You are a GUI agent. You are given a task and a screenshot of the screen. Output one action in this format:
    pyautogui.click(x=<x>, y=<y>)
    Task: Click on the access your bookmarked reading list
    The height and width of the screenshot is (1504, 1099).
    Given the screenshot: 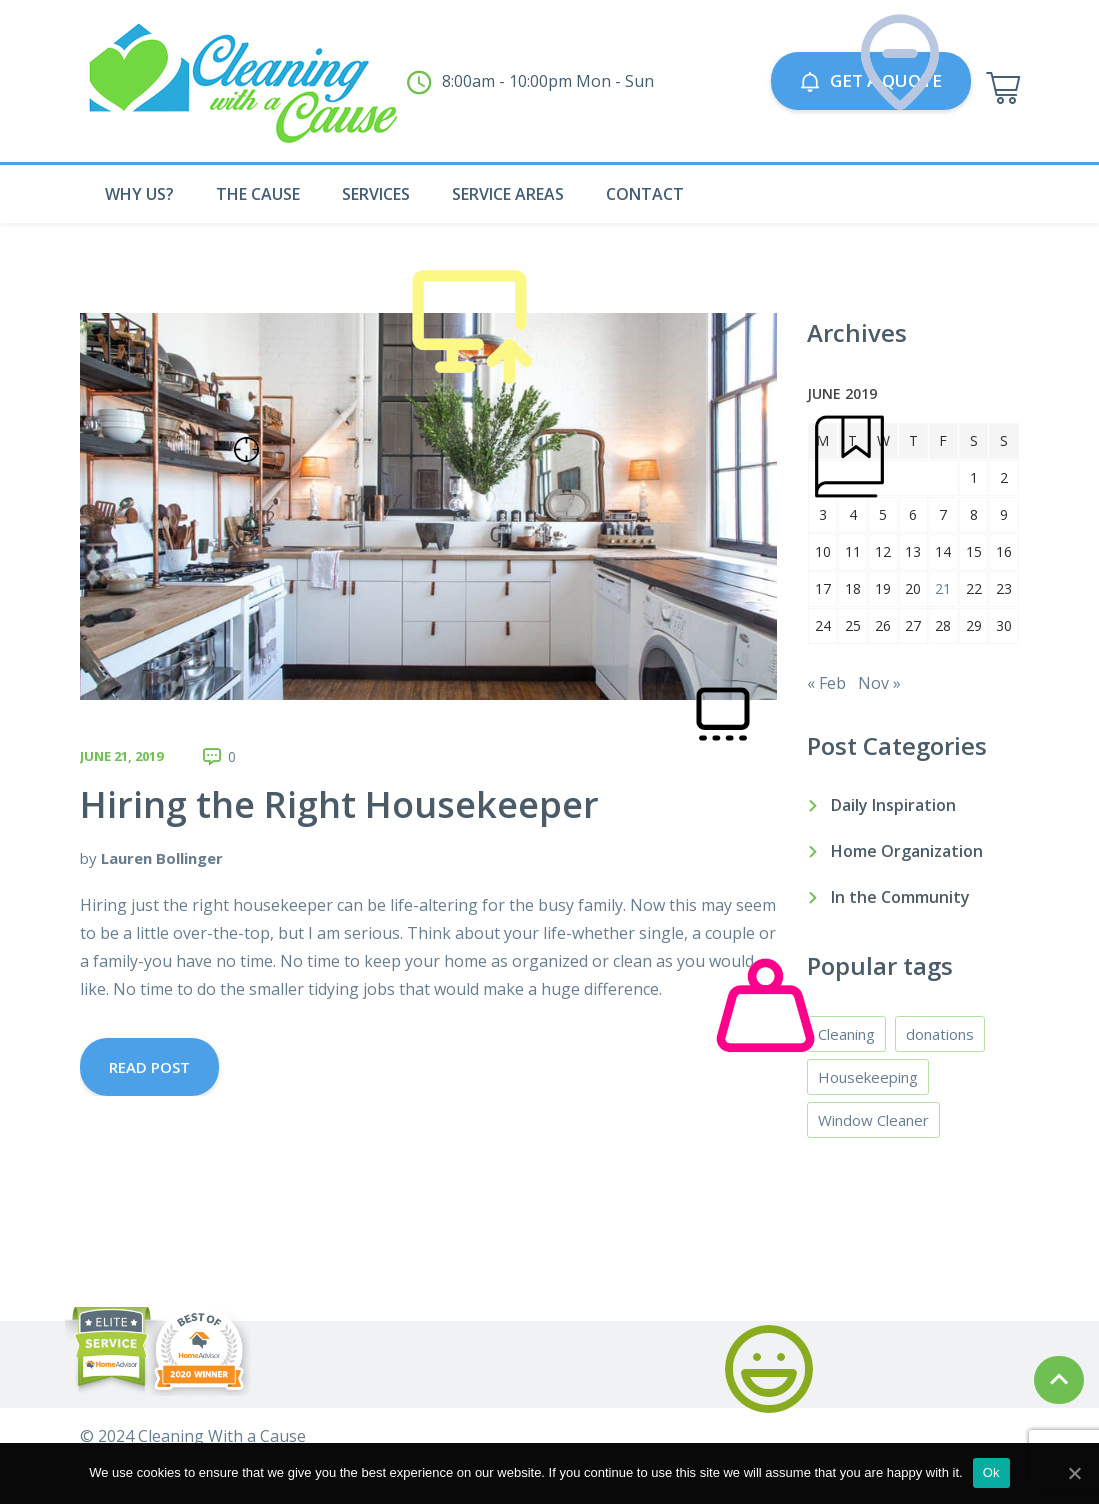 What is the action you would take?
    pyautogui.click(x=849, y=456)
    